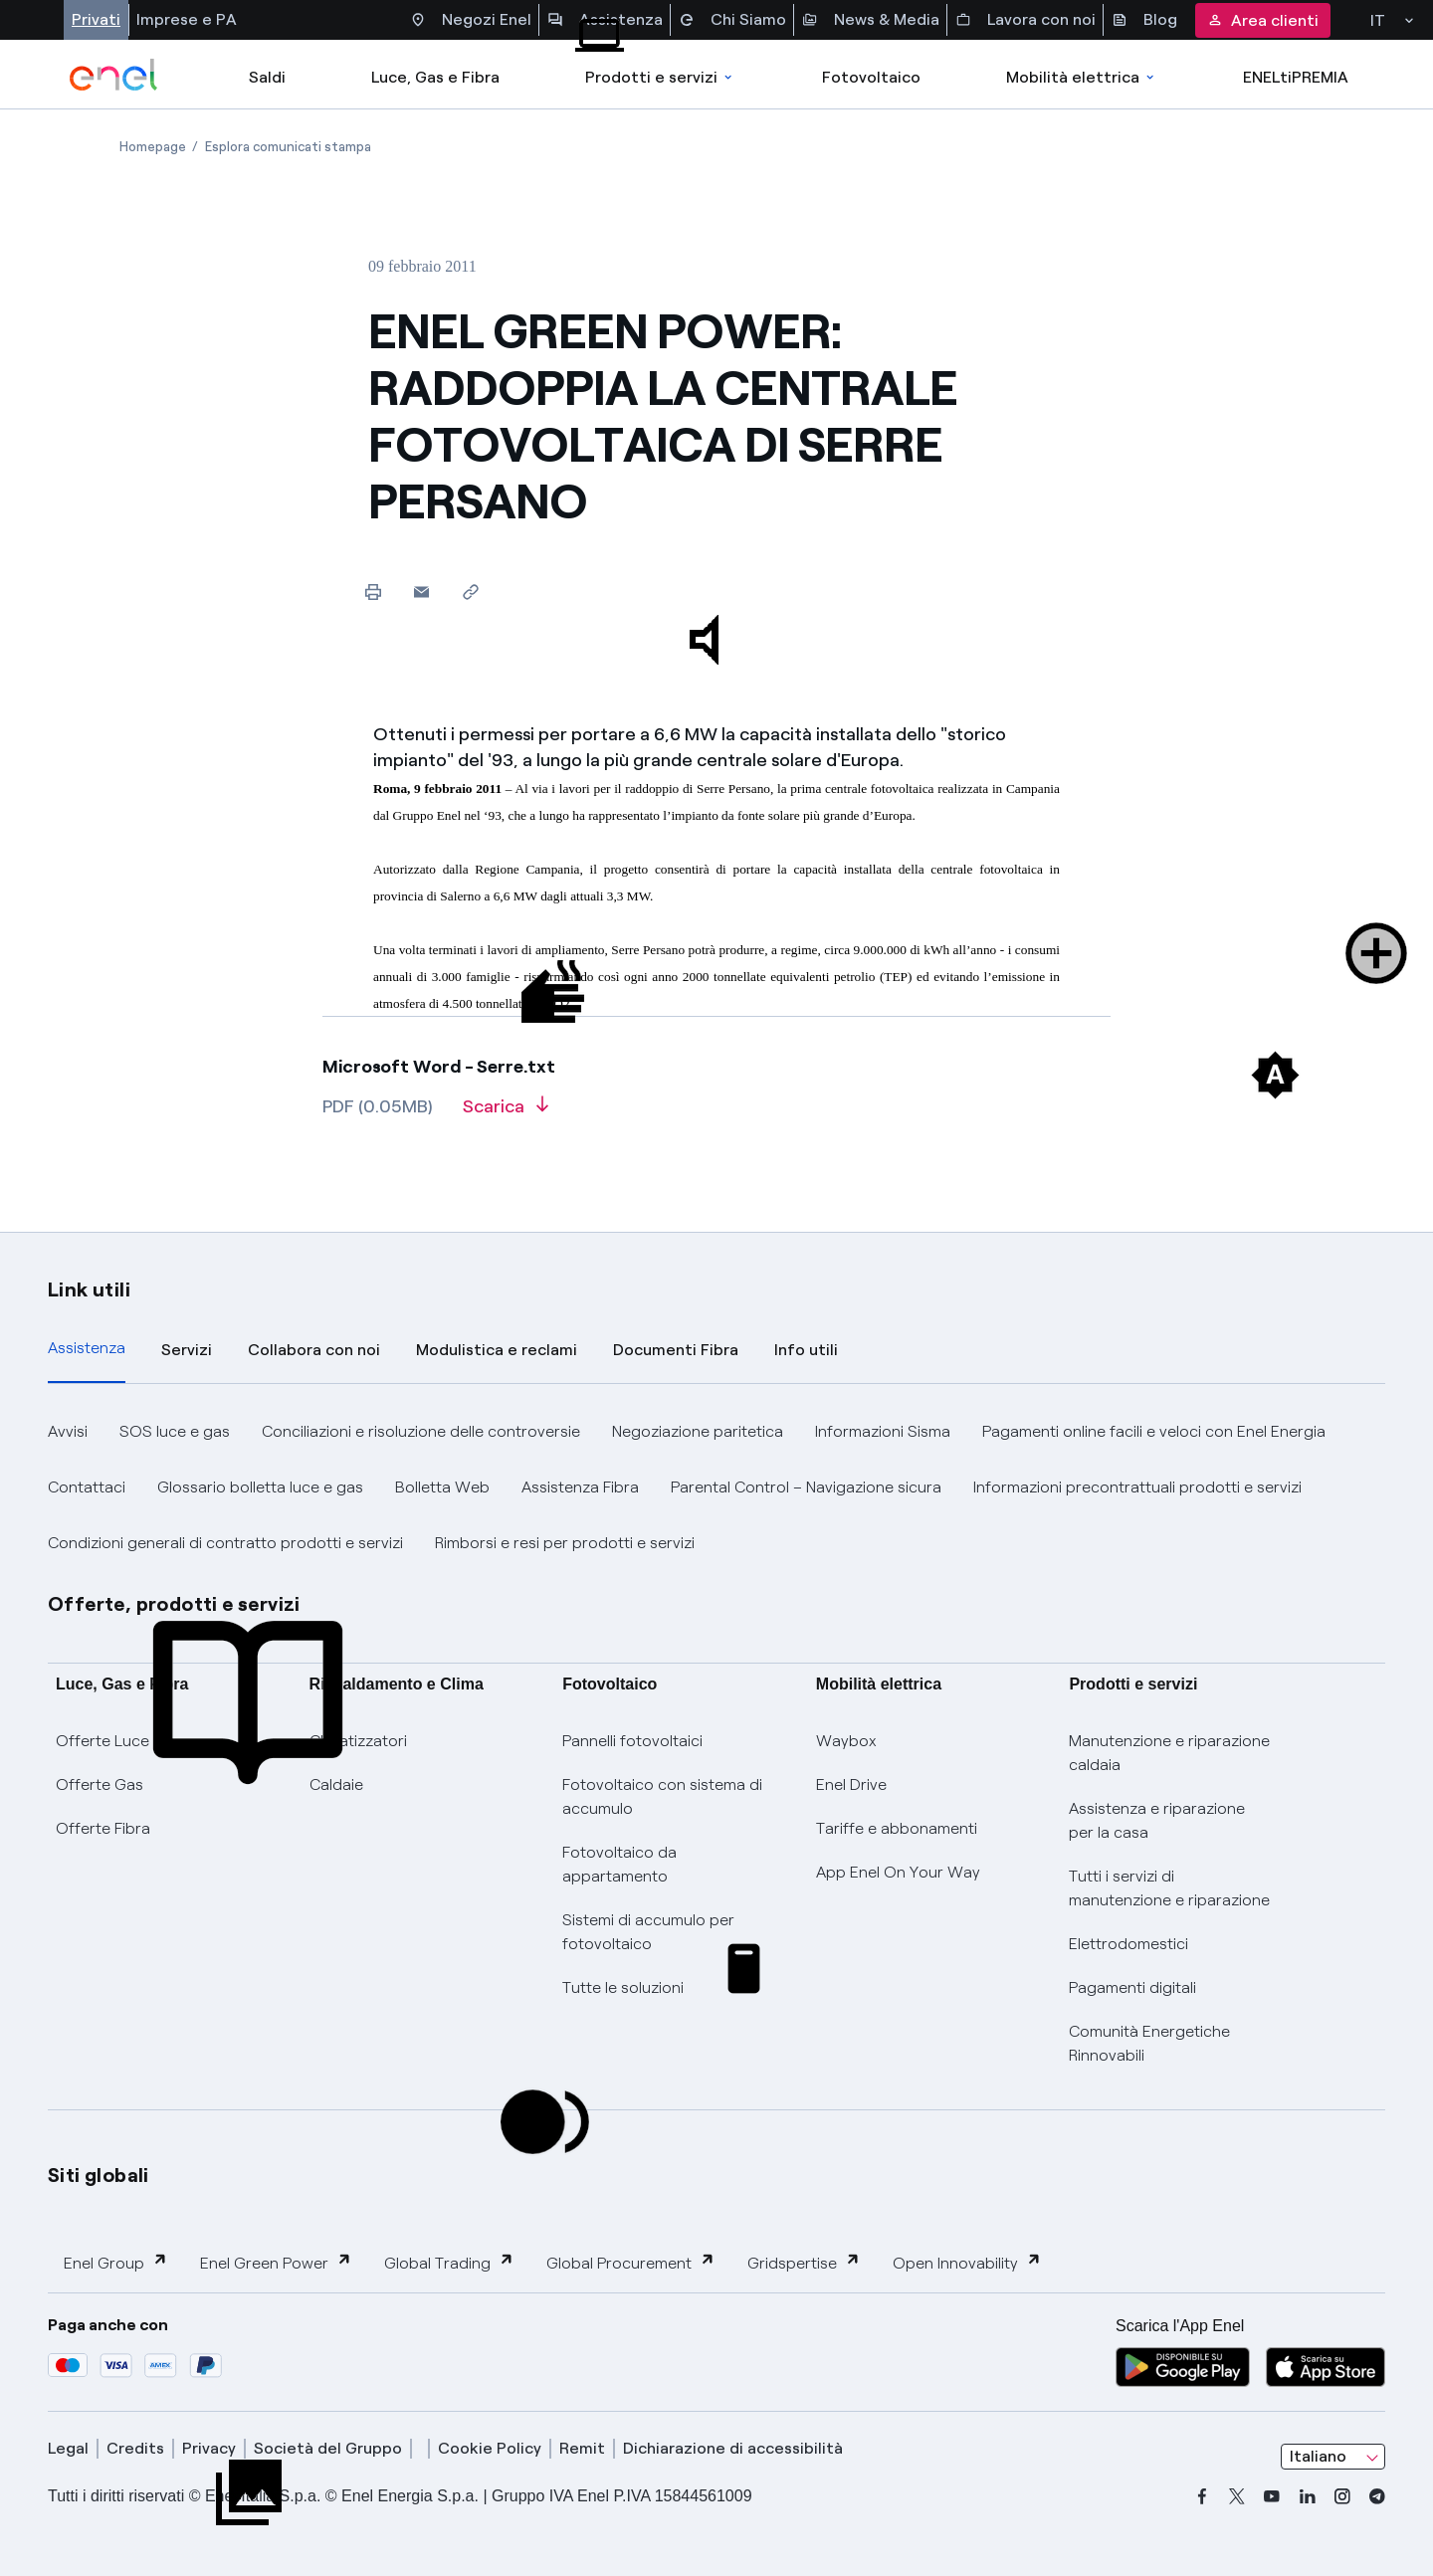  What do you see at coordinates (1275, 1075) in the screenshot?
I see `enable automatic brightness adjustment` at bounding box center [1275, 1075].